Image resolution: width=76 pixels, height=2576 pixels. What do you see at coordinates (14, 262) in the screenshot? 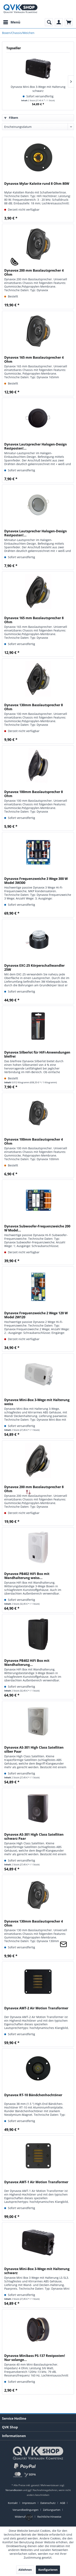
I see `indicates citrus or fruit-related content` at bounding box center [14, 262].